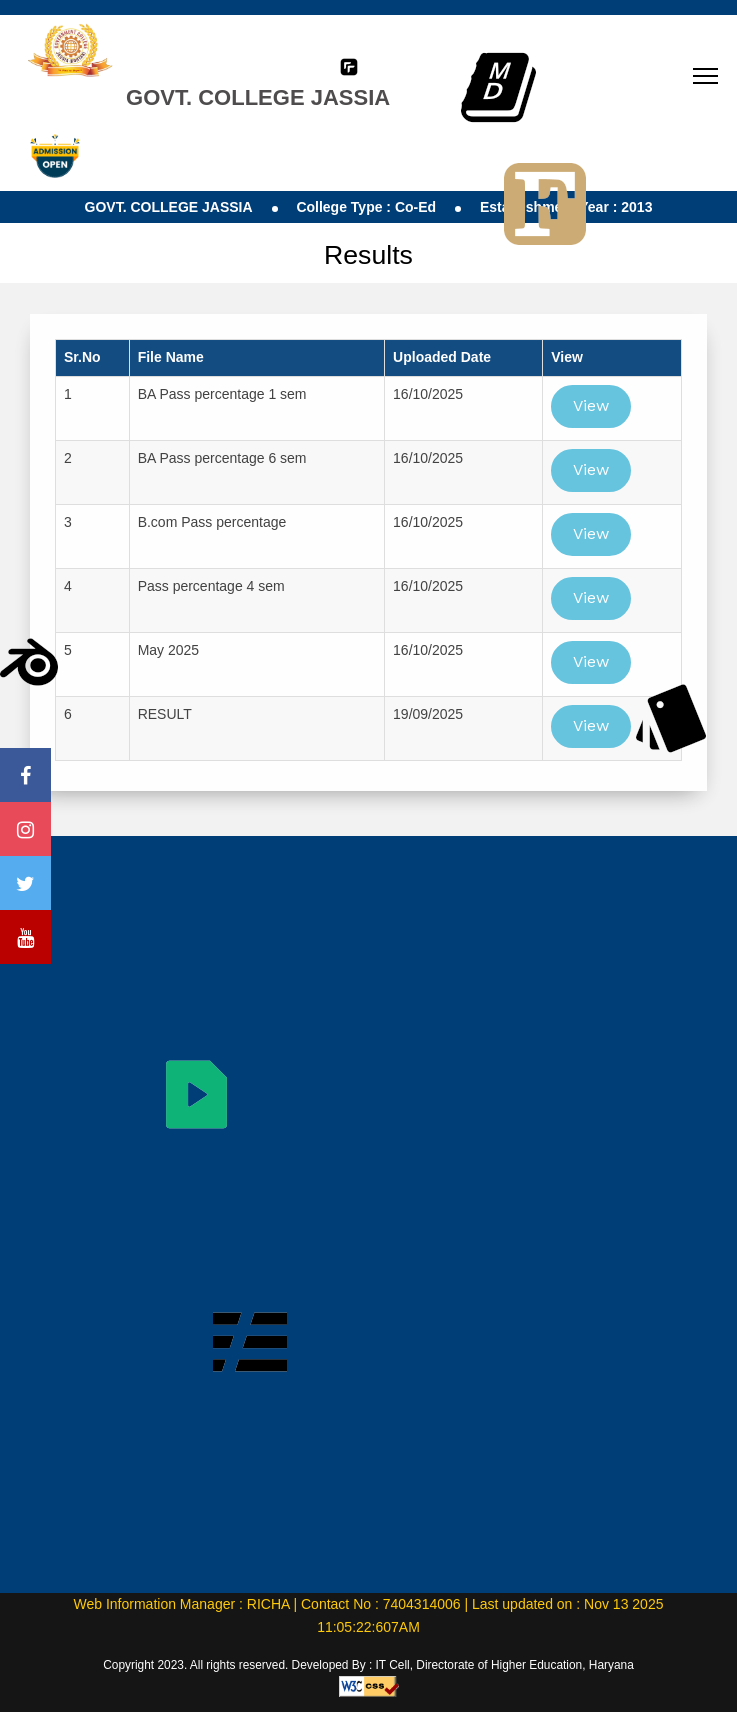 This screenshot has height=1712, width=737. What do you see at coordinates (498, 87) in the screenshot?
I see `mdbook documentation tool logo` at bounding box center [498, 87].